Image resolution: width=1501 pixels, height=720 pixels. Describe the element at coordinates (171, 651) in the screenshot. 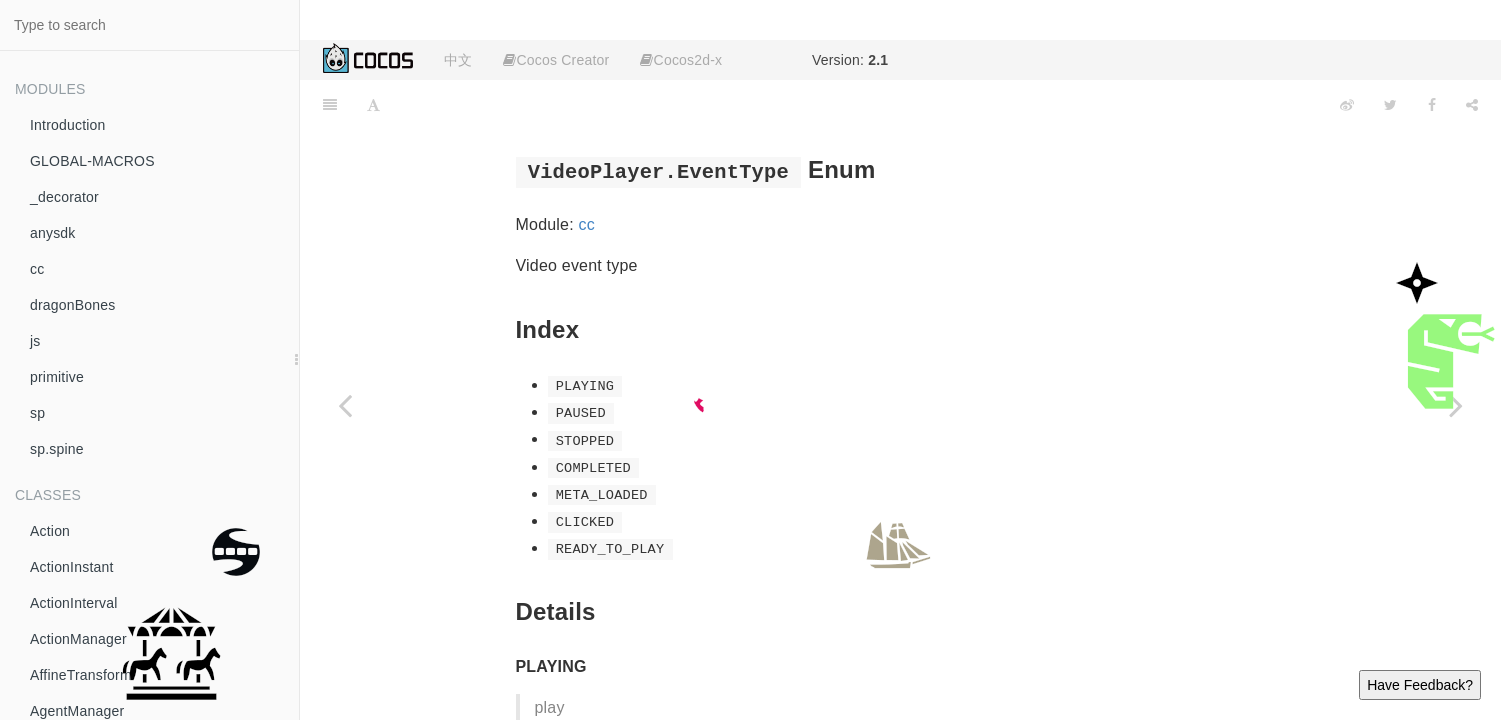

I see `access carousel or slideshow view` at that location.